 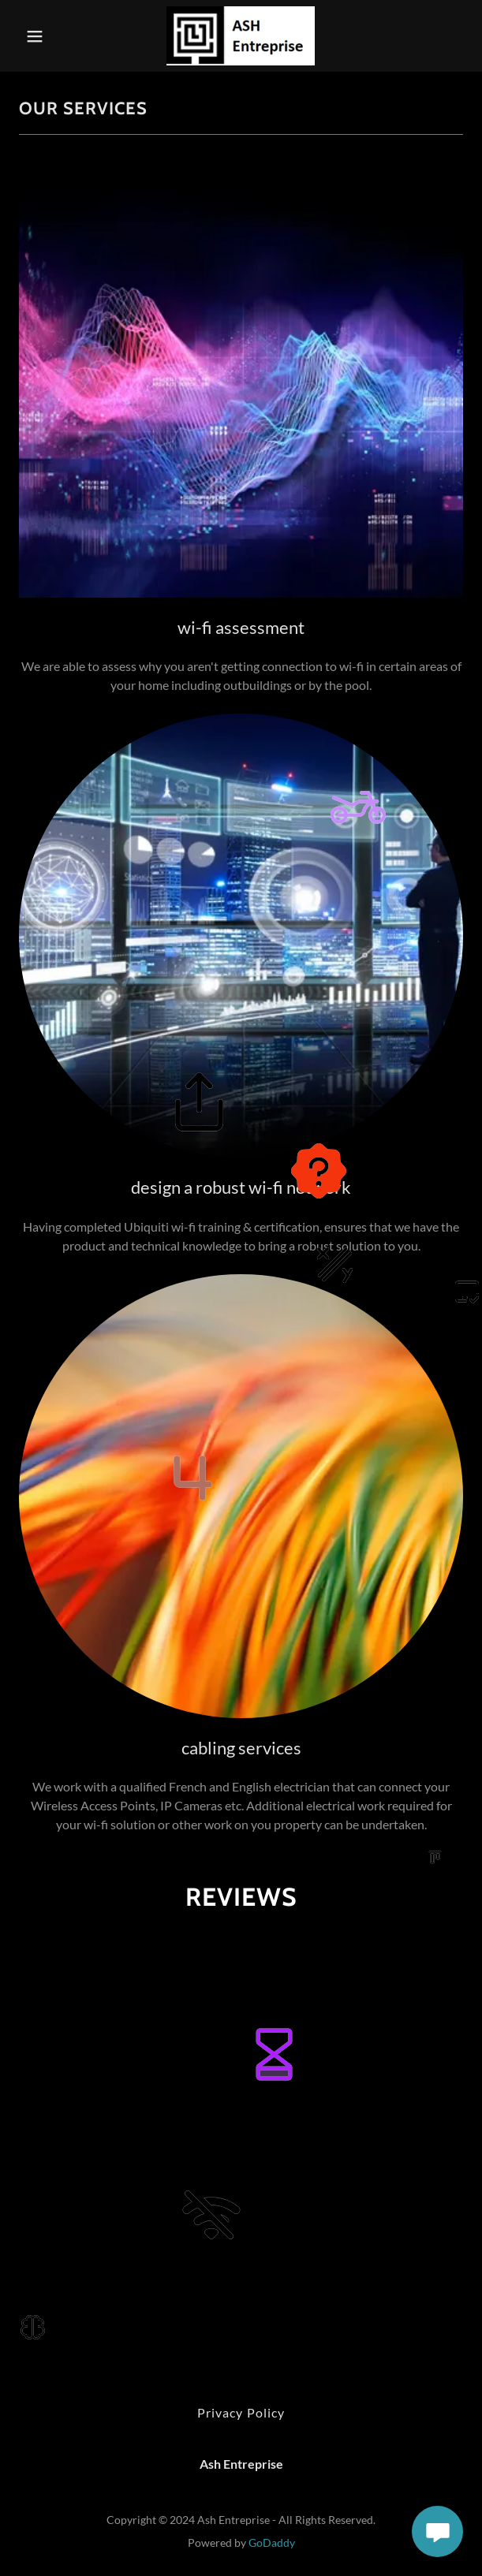 What do you see at coordinates (435, 1857) in the screenshot?
I see `align items to the top edge` at bounding box center [435, 1857].